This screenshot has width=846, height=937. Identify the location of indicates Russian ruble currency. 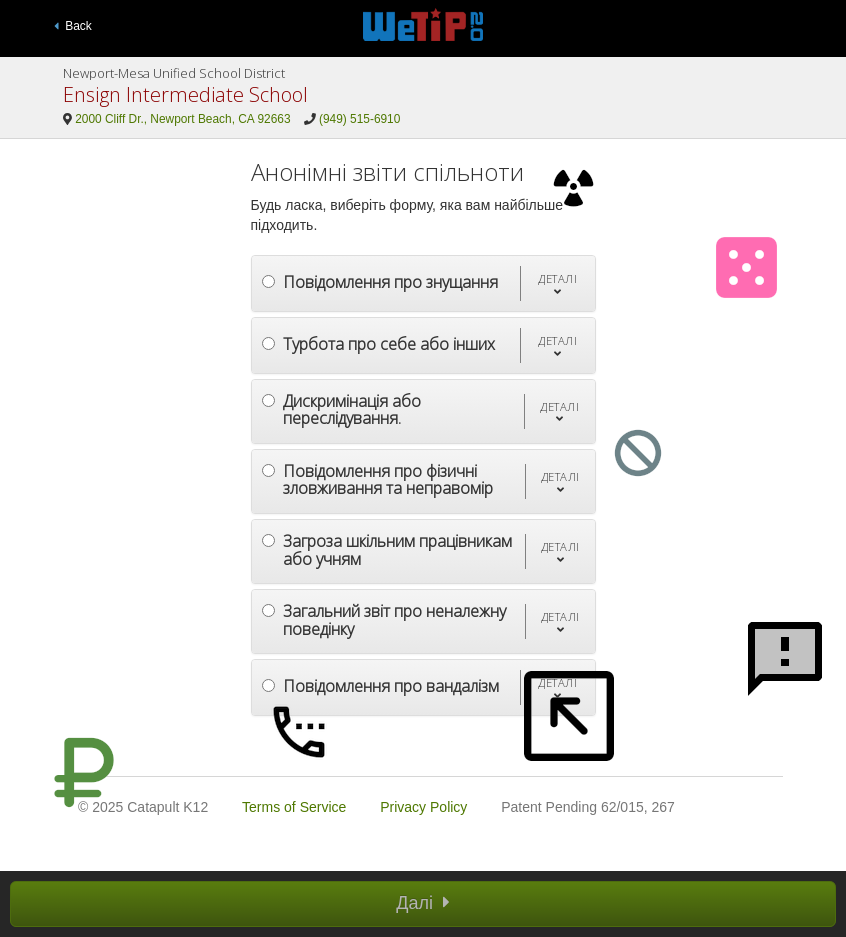
(86, 772).